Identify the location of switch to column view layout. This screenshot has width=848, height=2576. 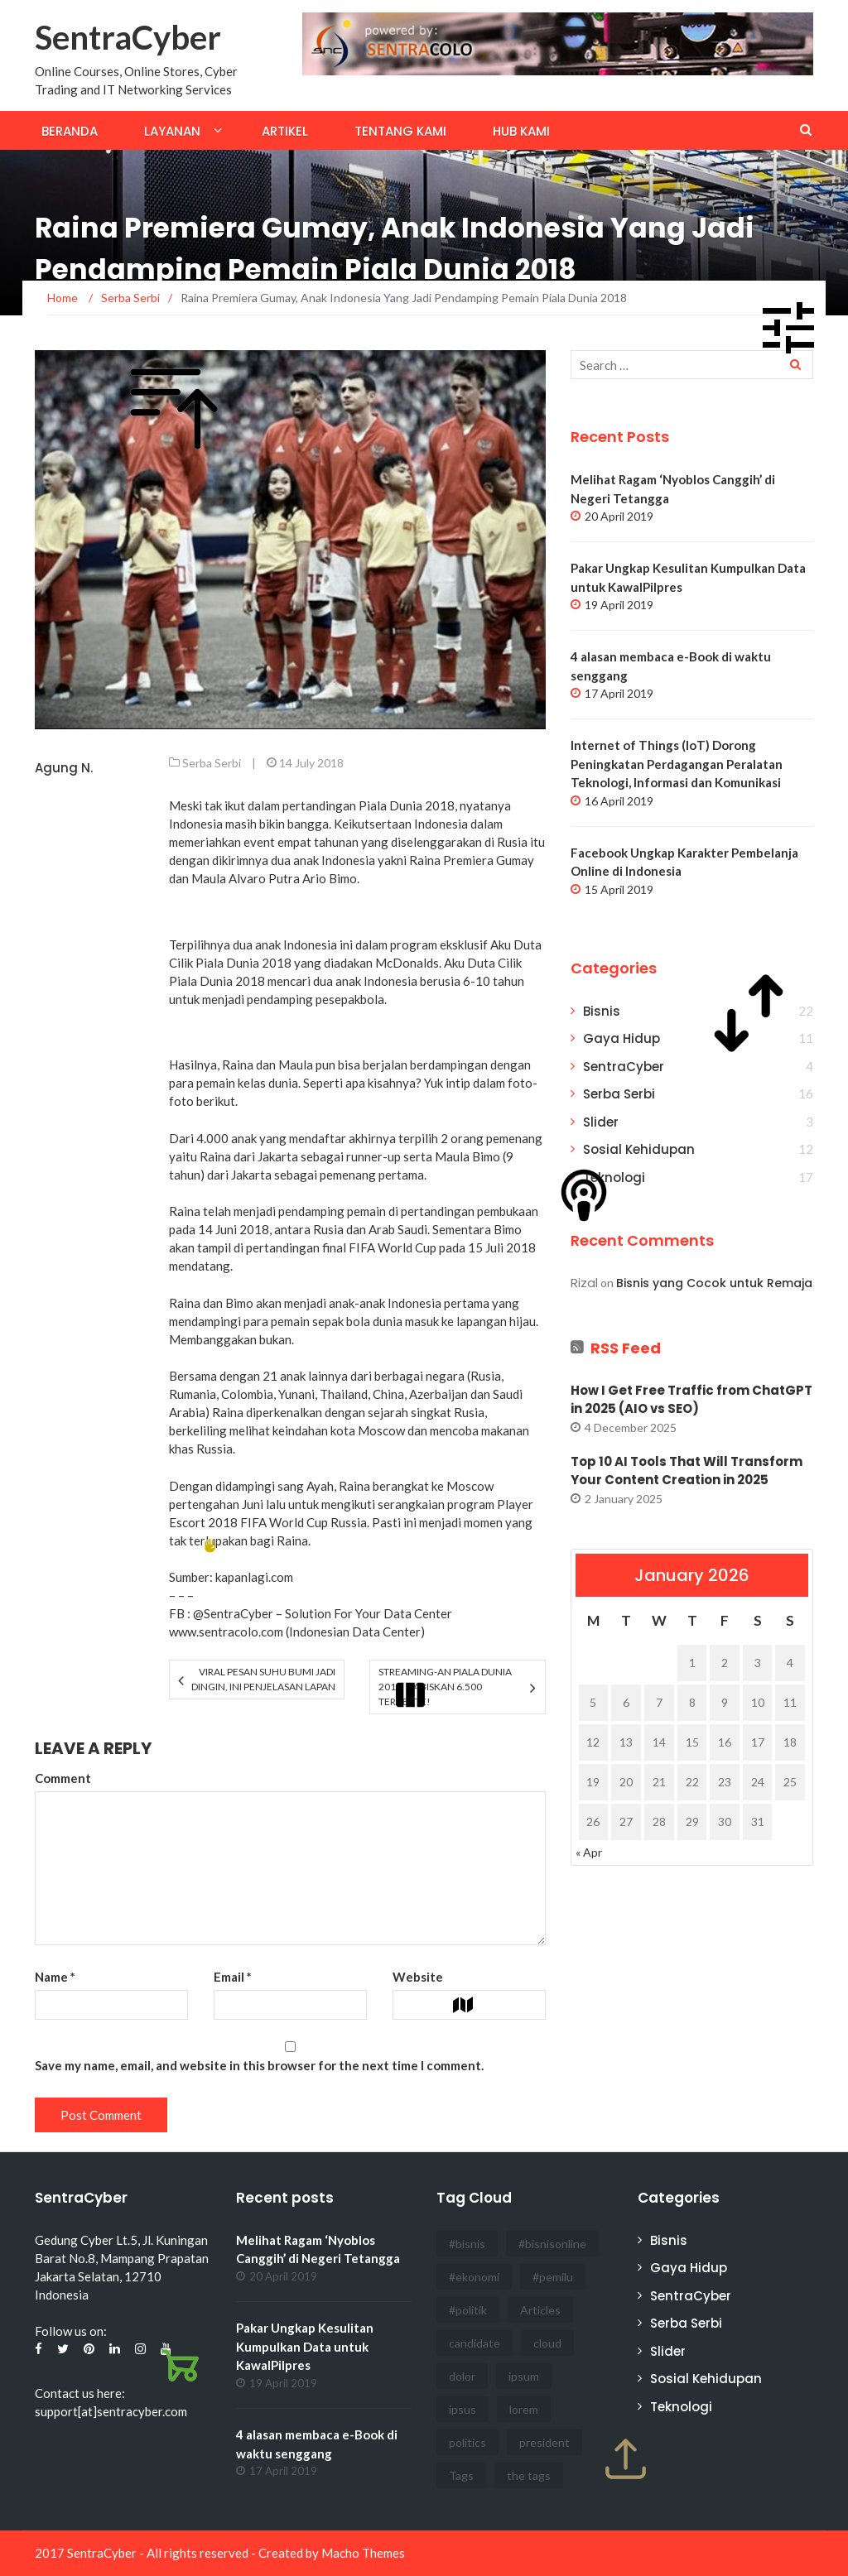
(410, 1694).